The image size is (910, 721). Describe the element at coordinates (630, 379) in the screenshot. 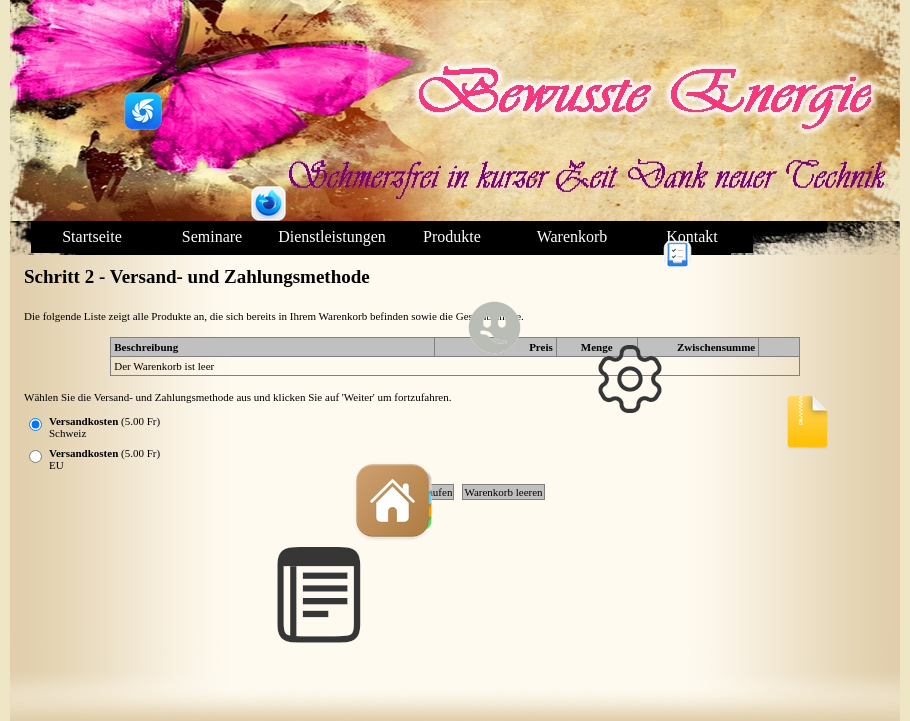

I see `access system settings` at that location.